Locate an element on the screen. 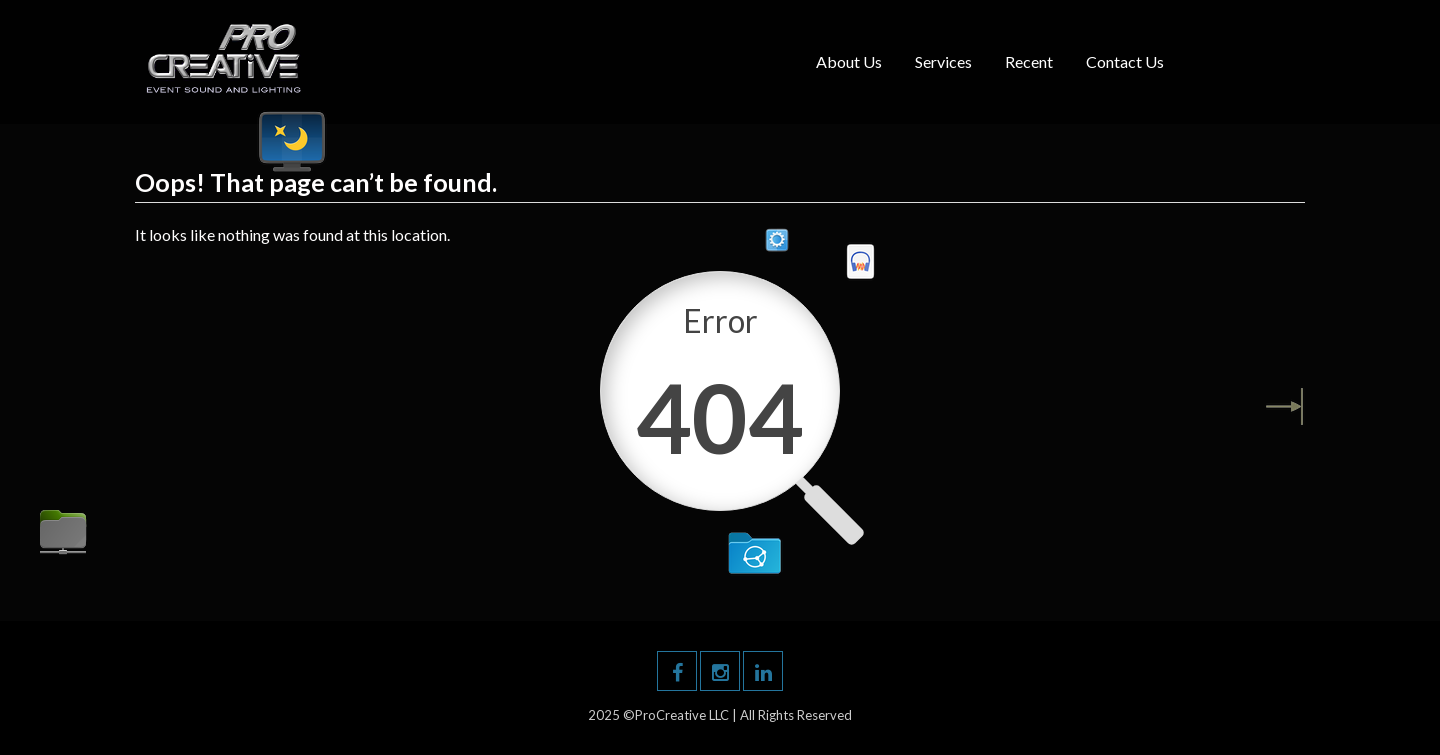  open syncthing sync folder is located at coordinates (754, 554).